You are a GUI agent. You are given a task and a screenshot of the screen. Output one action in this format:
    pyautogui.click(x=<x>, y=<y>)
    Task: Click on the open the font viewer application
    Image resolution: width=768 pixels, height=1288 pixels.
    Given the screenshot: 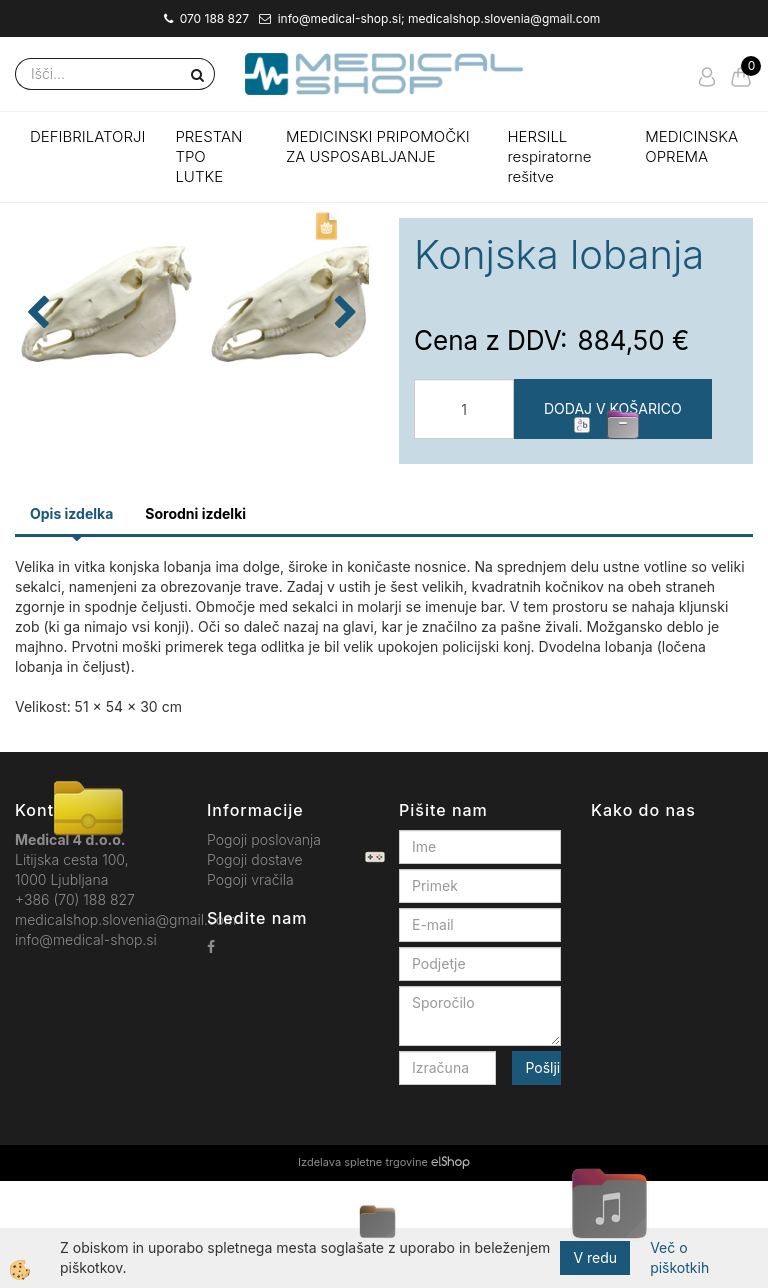 What is the action you would take?
    pyautogui.click(x=582, y=425)
    